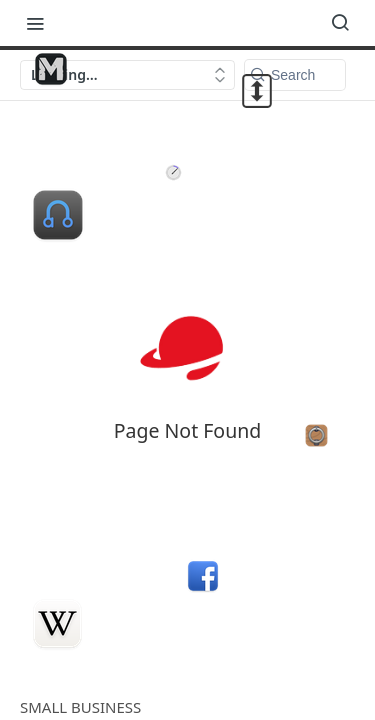 The height and width of the screenshot is (720, 375). What do you see at coordinates (57, 623) in the screenshot?
I see `open wike wikipedia reader app` at bounding box center [57, 623].